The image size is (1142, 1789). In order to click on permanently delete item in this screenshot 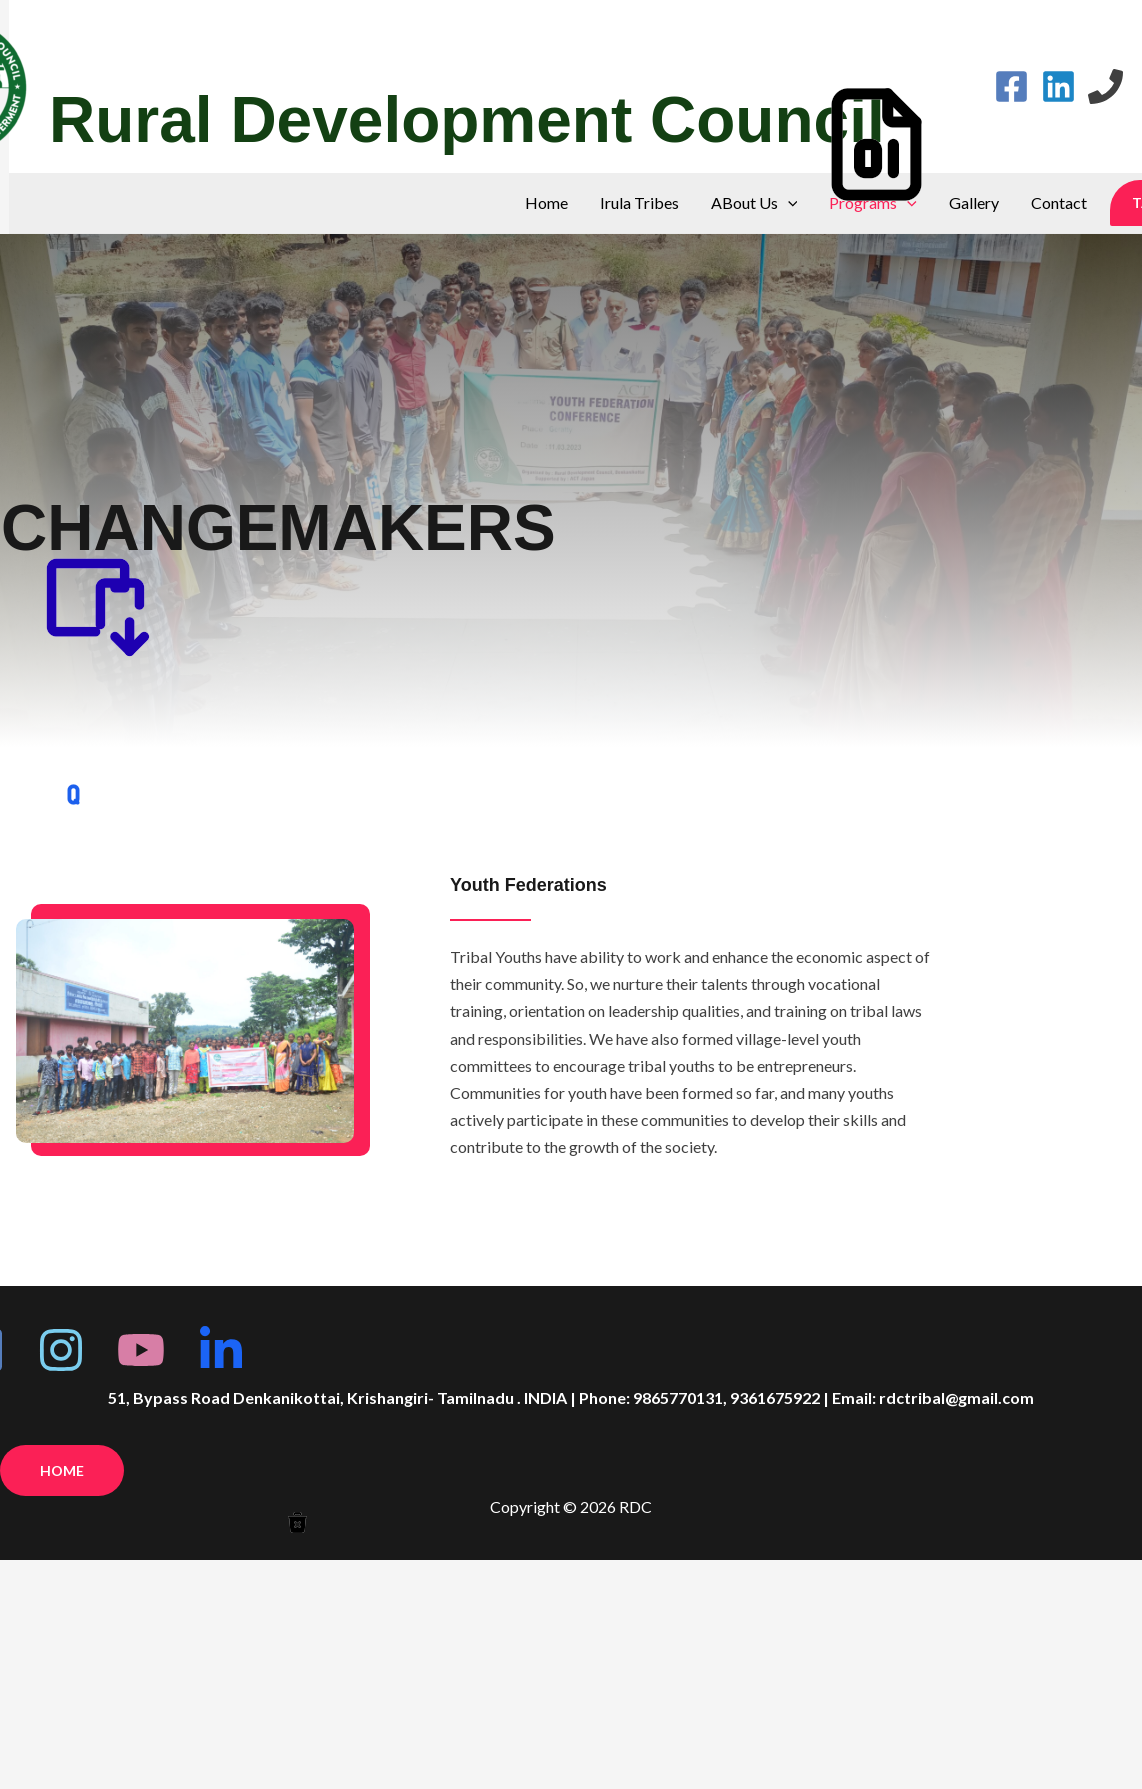, I will do `click(297, 1522)`.